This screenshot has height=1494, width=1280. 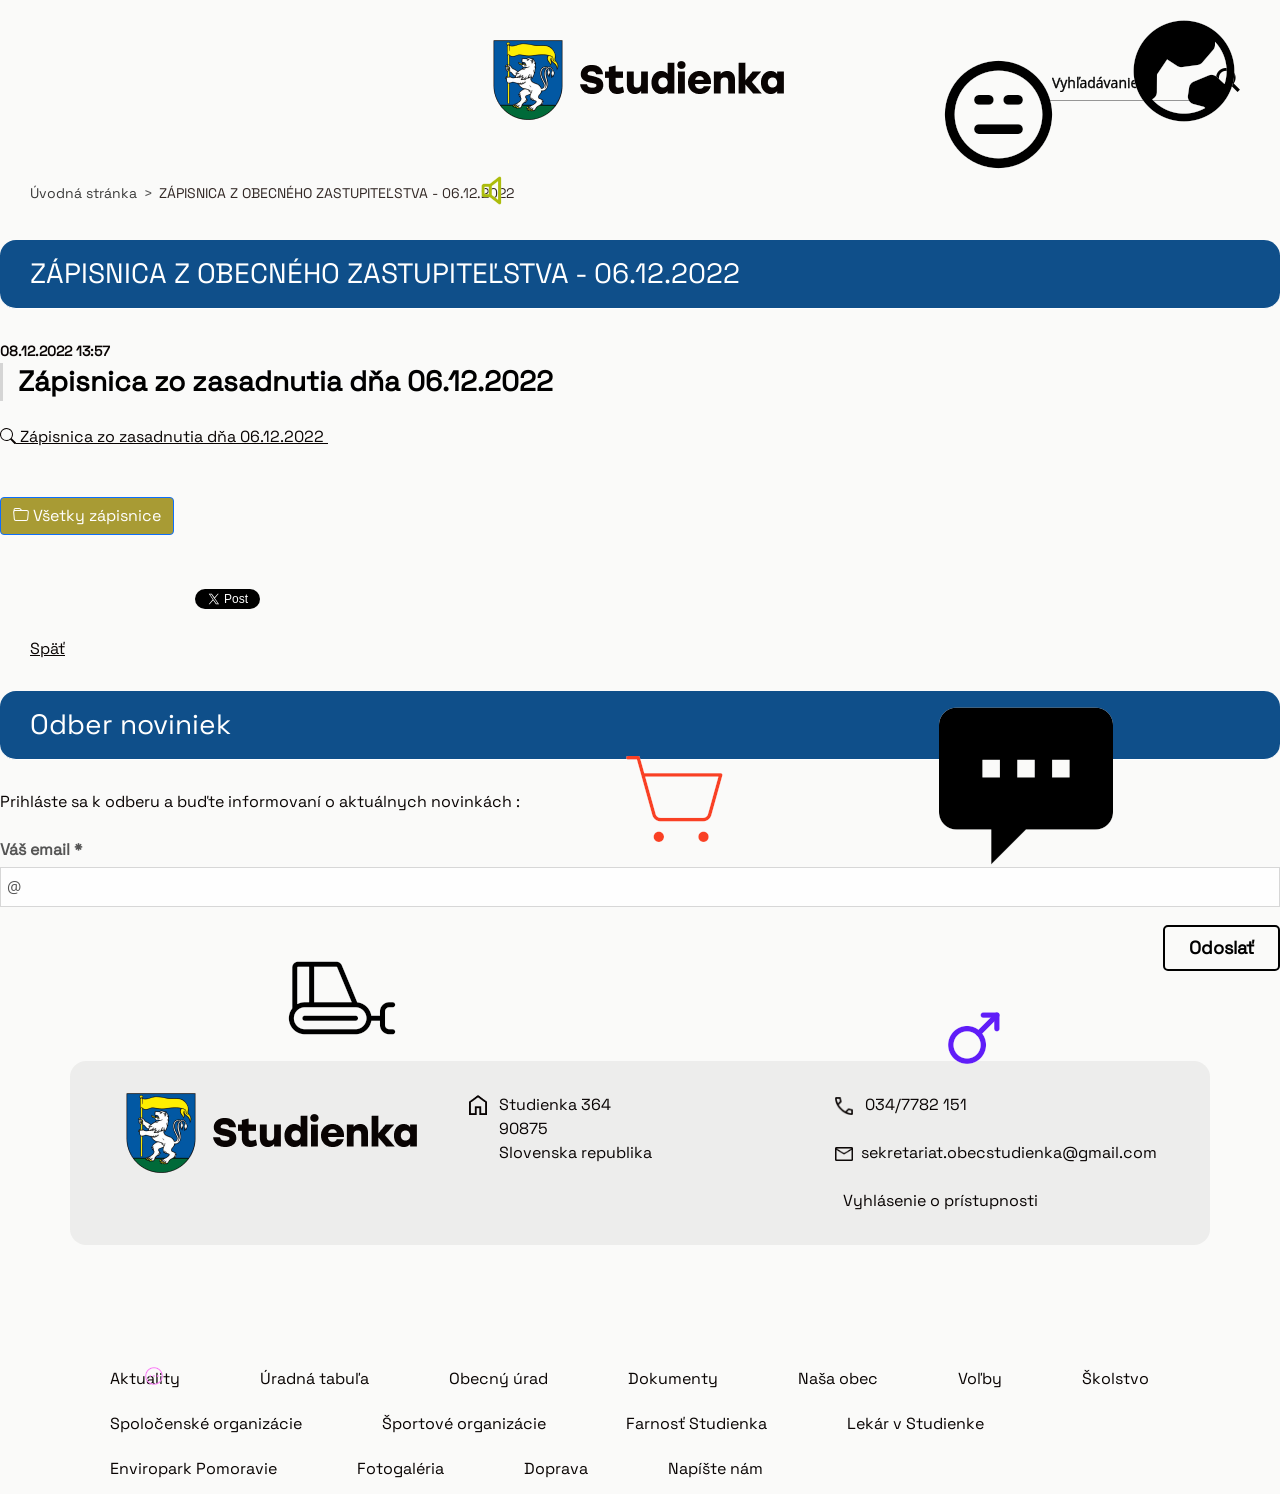 What do you see at coordinates (342, 998) in the screenshot?
I see `construction or building in progress` at bounding box center [342, 998].